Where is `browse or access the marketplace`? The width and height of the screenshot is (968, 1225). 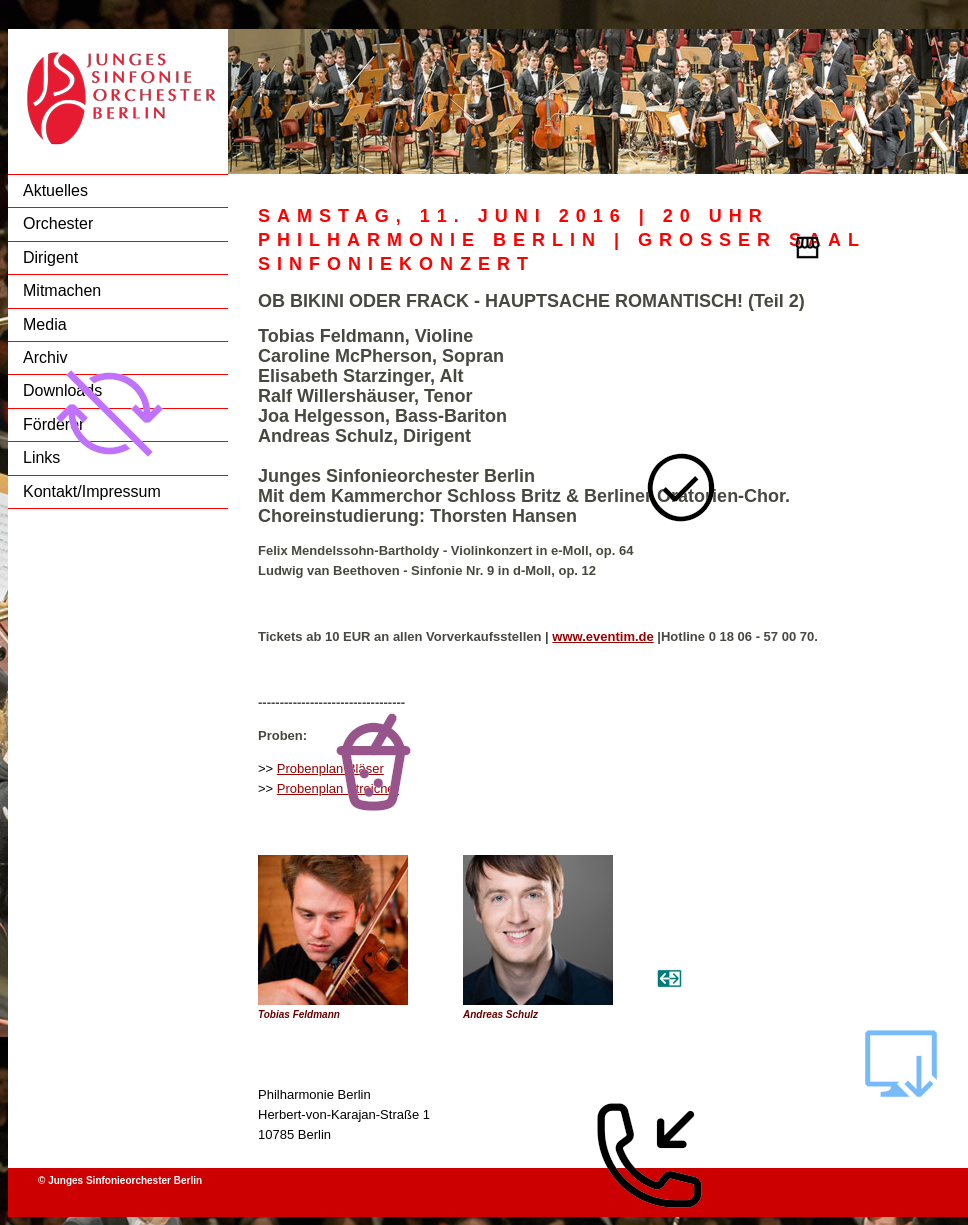 browse or access the marketplace is located at coordinates (807, 247).